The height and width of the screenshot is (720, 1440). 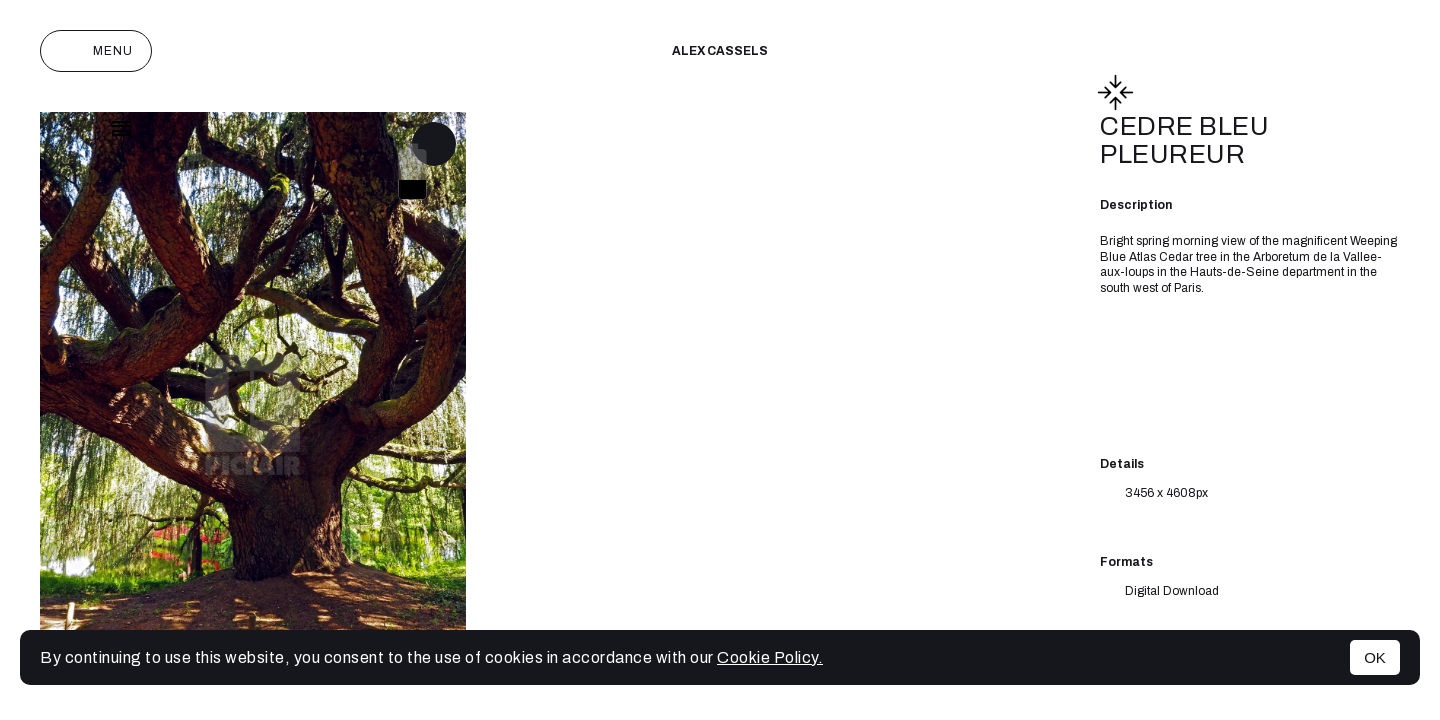 What do you see at coordinates (121, 128) in the screenshot?
I see `split view horizontally` at bounding box center [121, 128].